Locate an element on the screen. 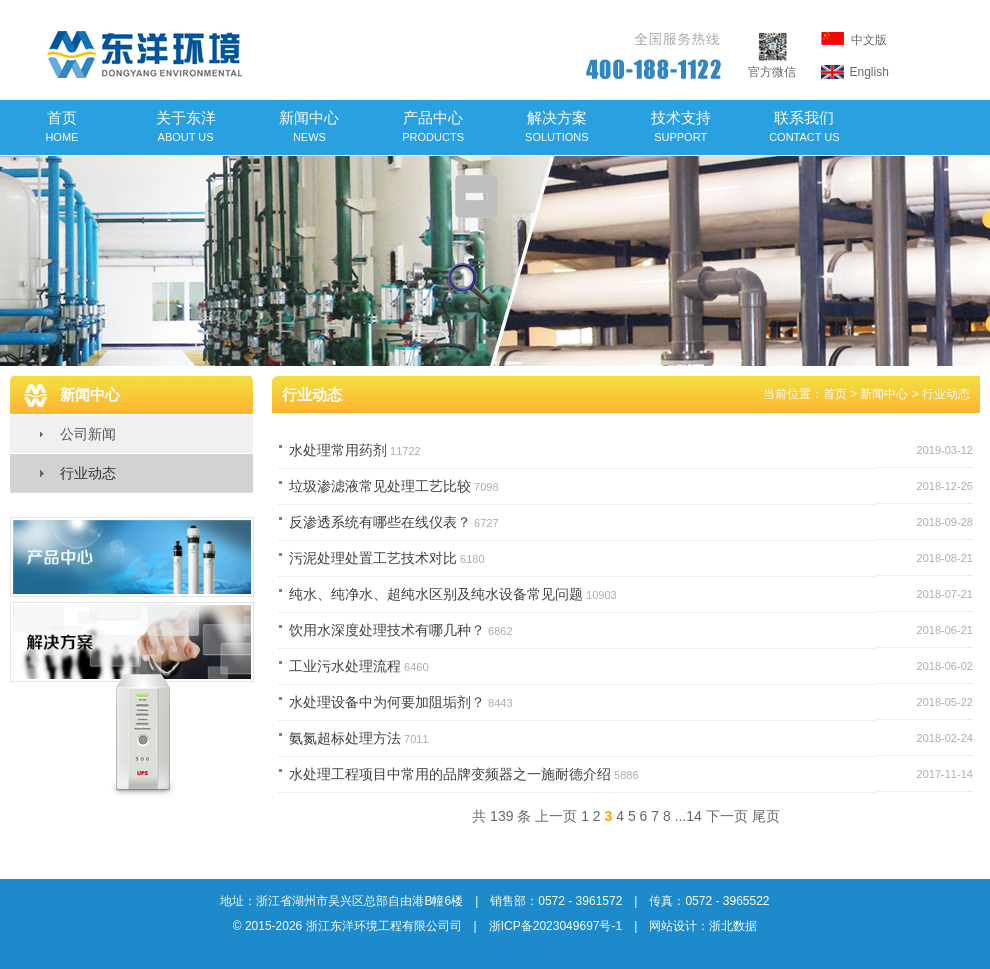 The height and width of the screenshot is (969, 990). zoom out to see more content is located at coordinates (476, 196).